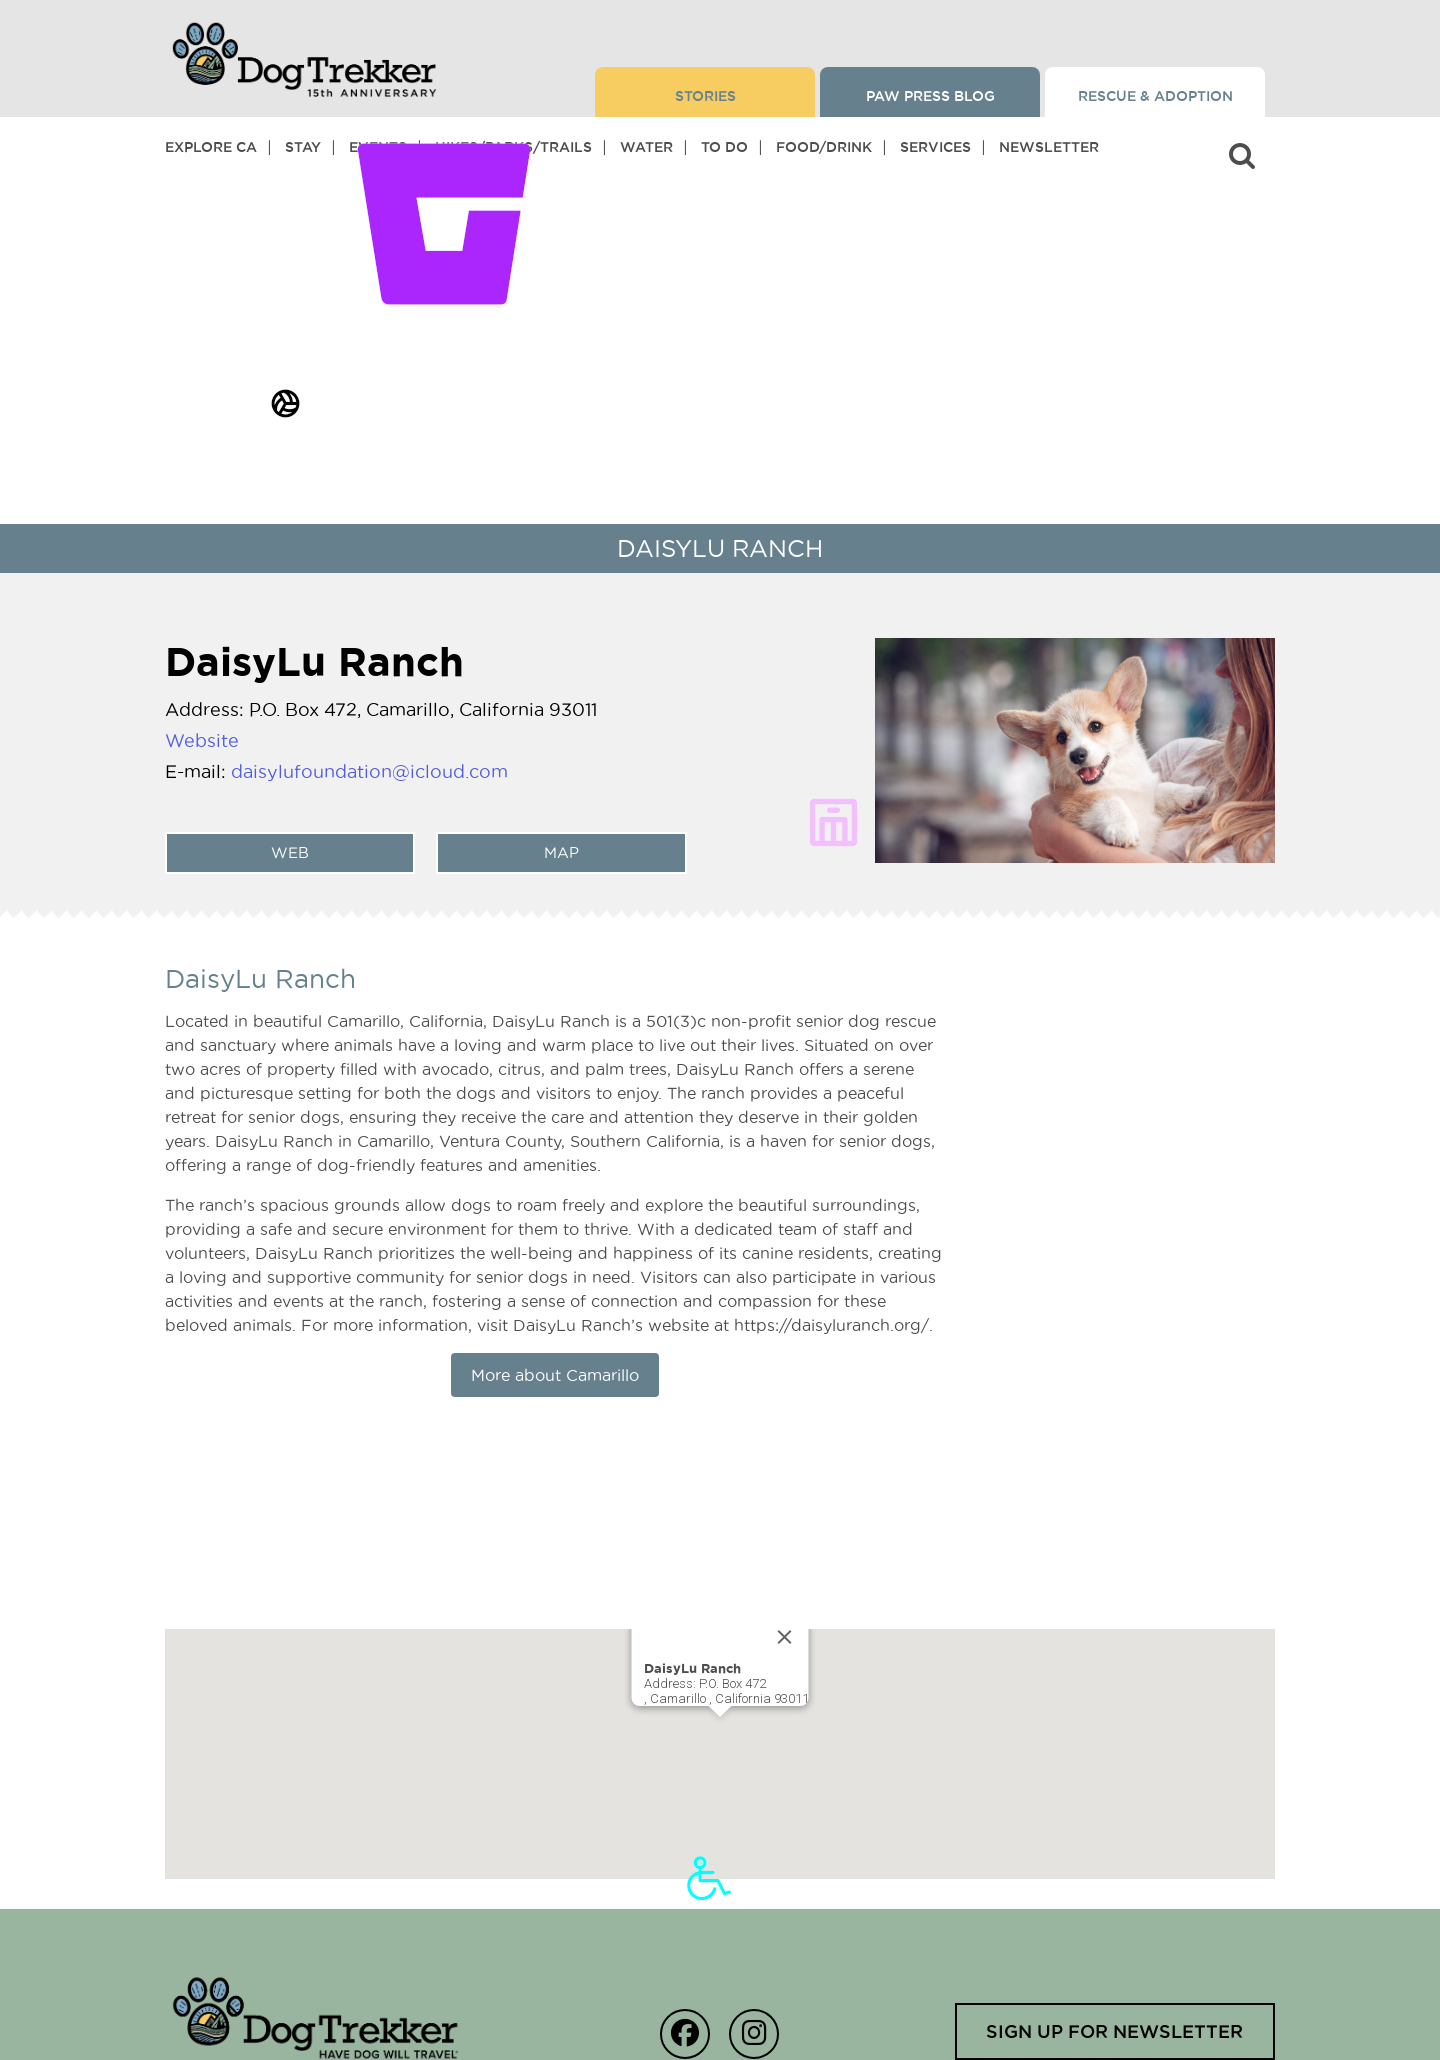 The width and height of the screenshot is (1440, 2060). I want to click on indicates wheelchair accessibility available, so click(705, 1879).